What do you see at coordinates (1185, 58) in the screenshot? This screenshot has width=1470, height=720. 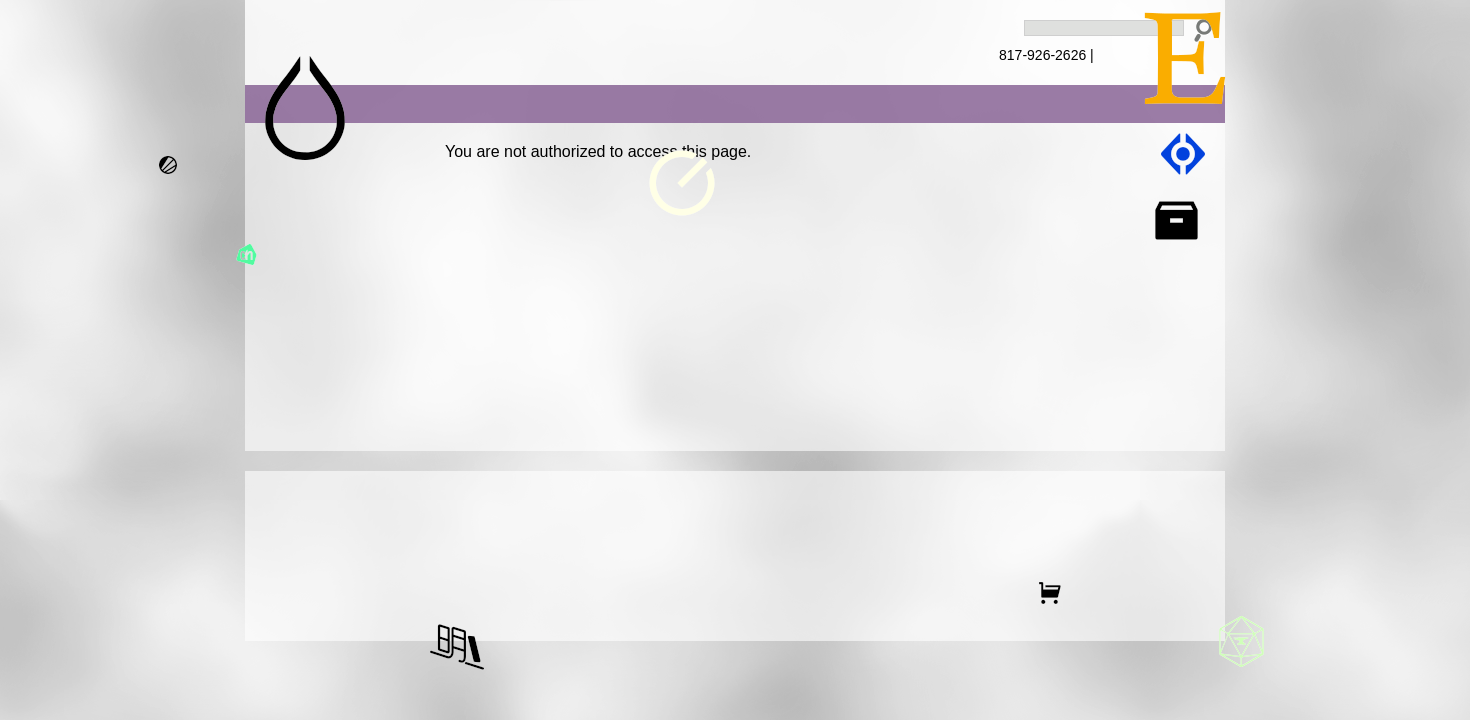 I see `open the Etsy app or website` at bounding box center [1185, 58].